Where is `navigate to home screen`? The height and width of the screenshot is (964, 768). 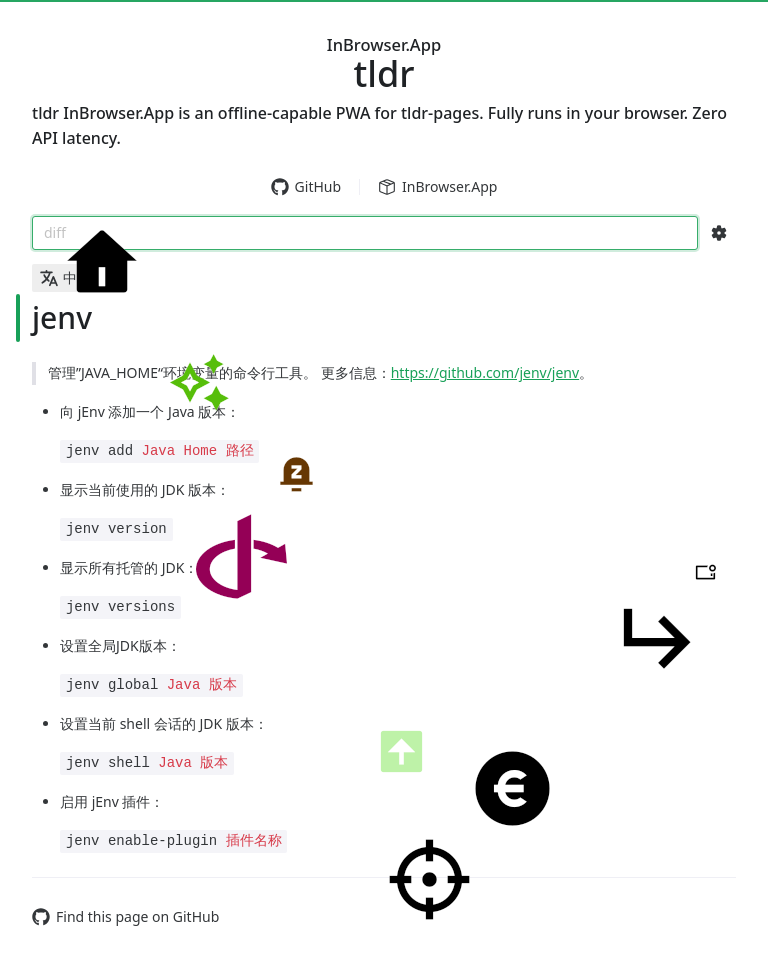 navigate to home screen is located at coordinates (102, 264).